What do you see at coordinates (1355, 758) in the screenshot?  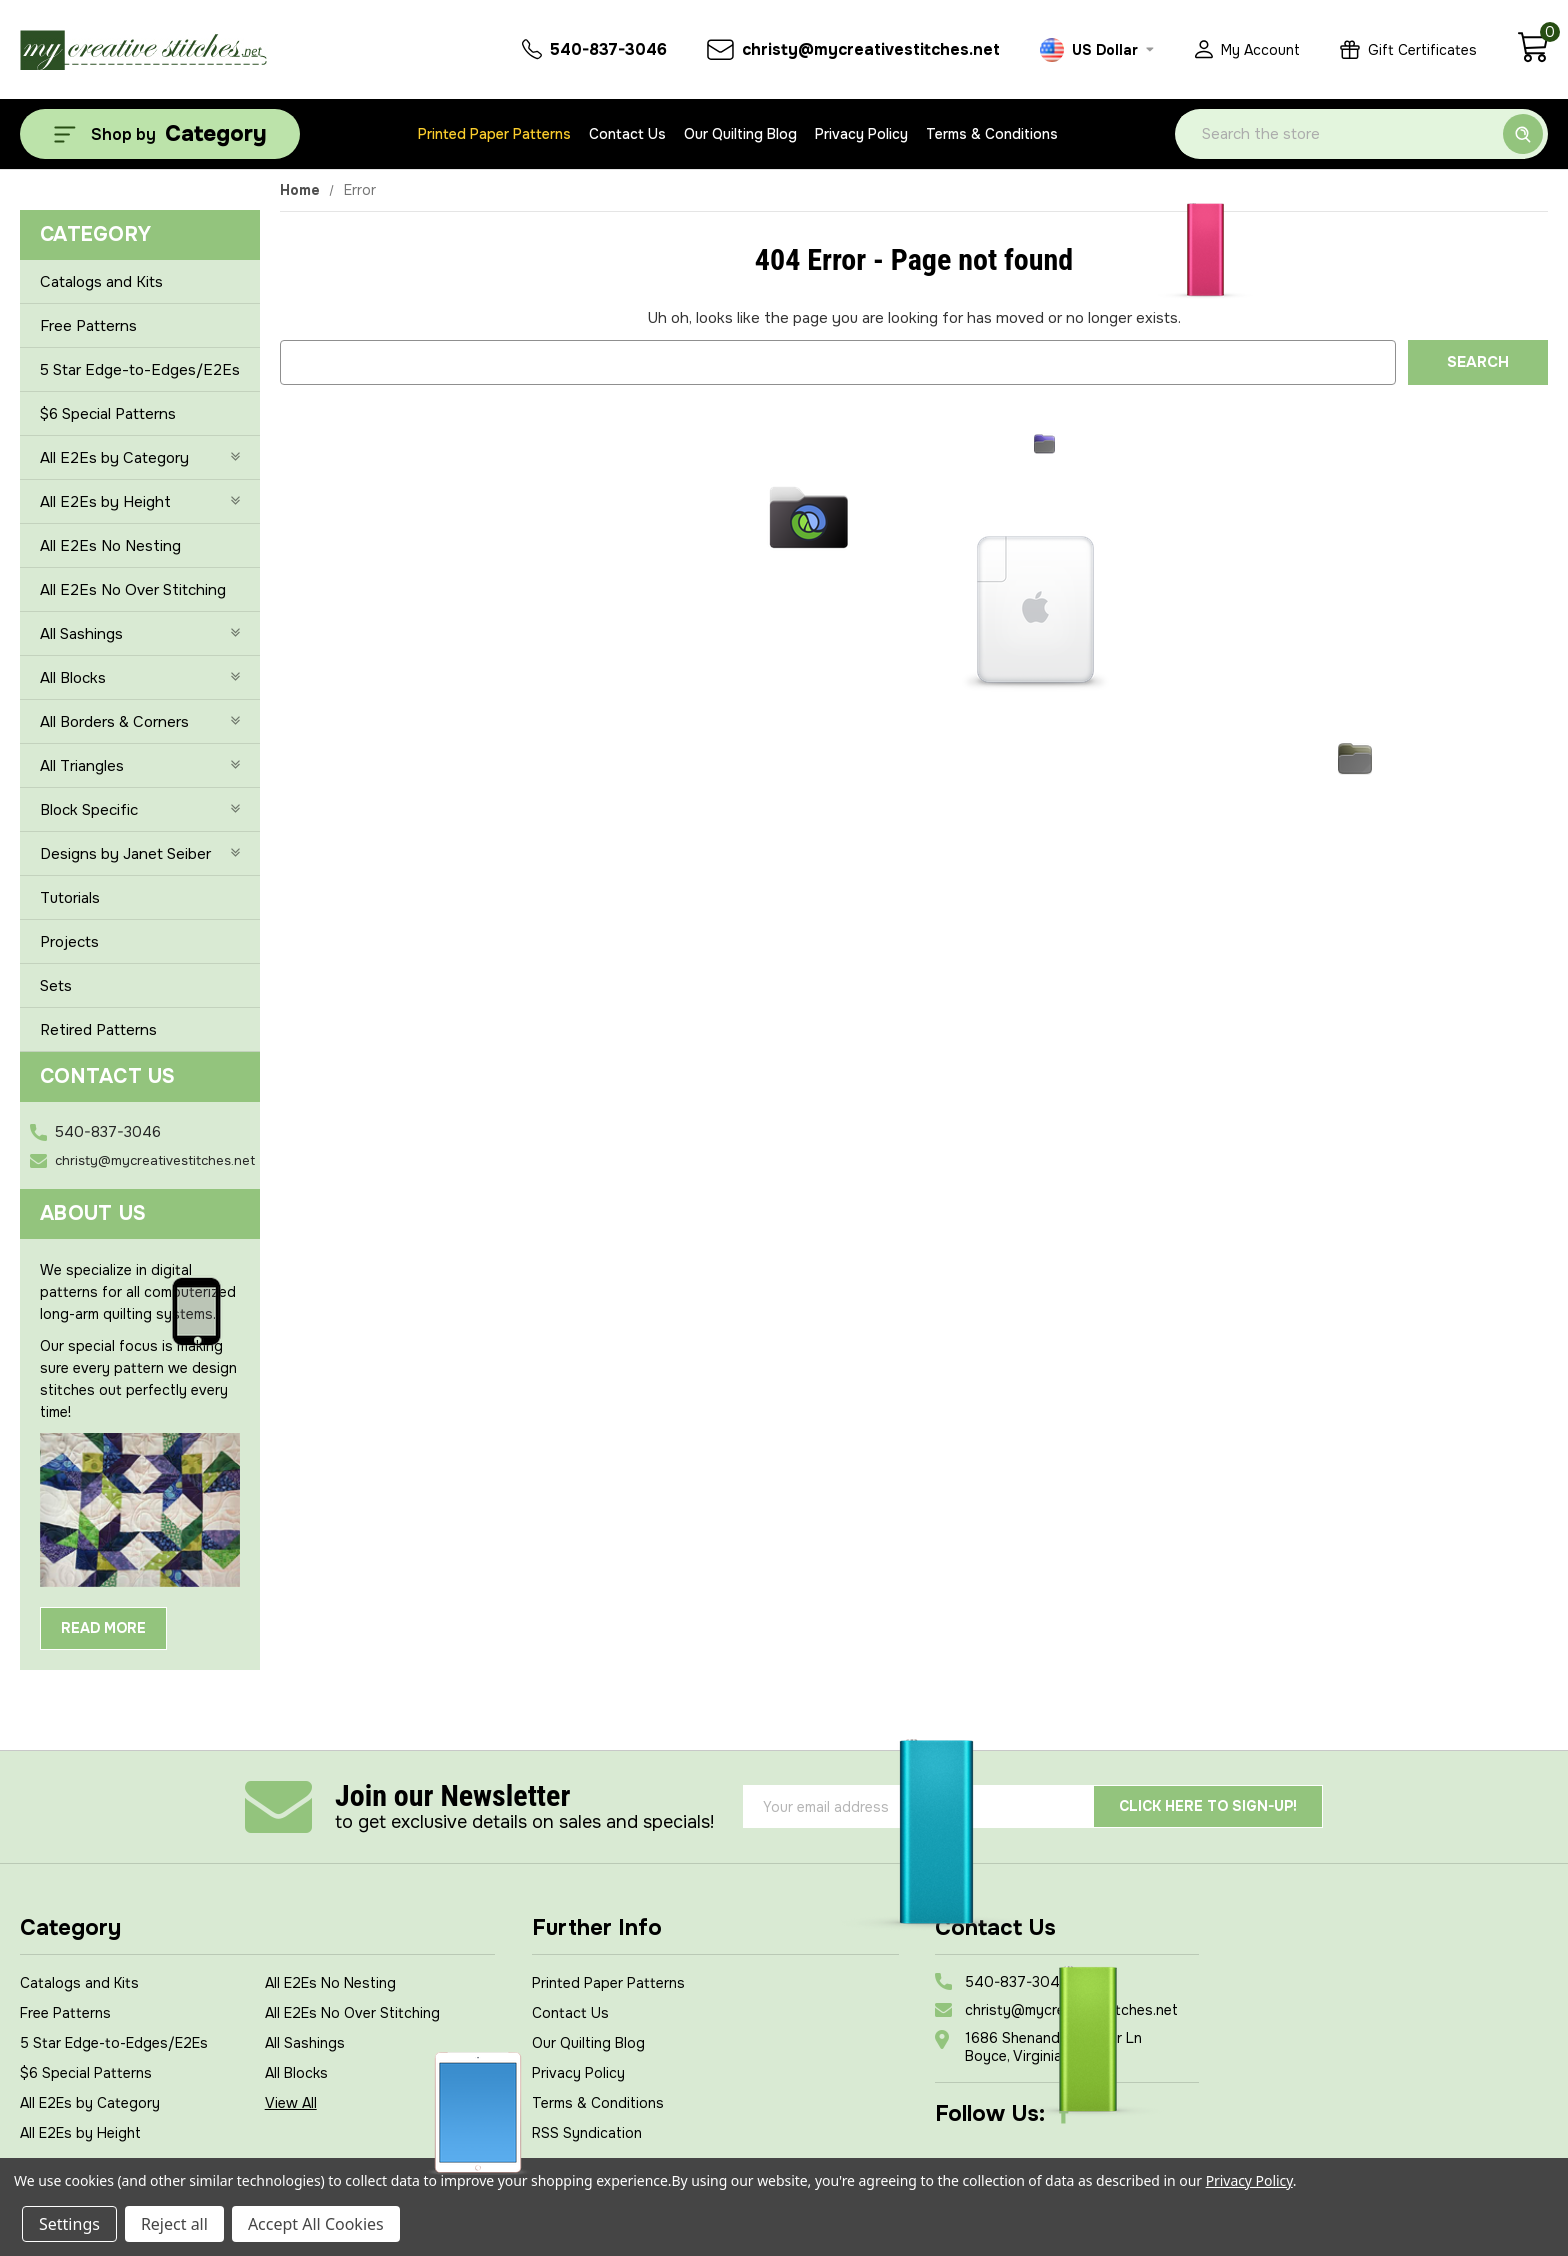 I see `drop files here to add them to folder` at bounding box center [1355, 758].